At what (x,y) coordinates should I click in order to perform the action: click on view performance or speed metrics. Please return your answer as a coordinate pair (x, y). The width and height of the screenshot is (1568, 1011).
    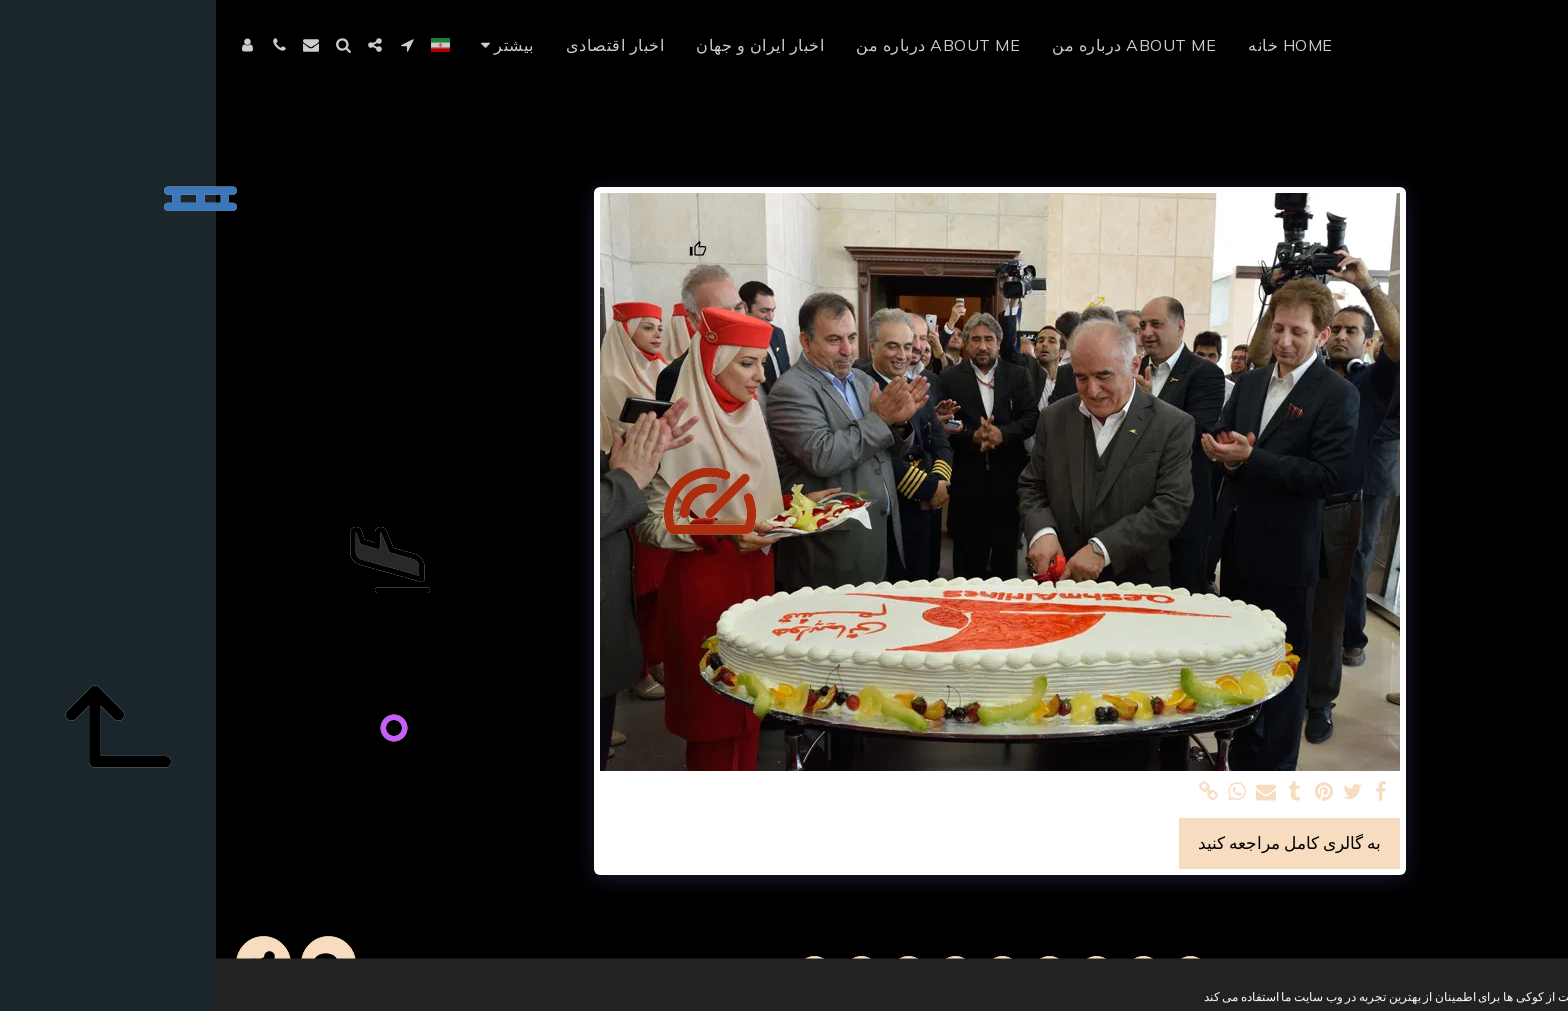
    Looking at the image, I should click on (710, 504).